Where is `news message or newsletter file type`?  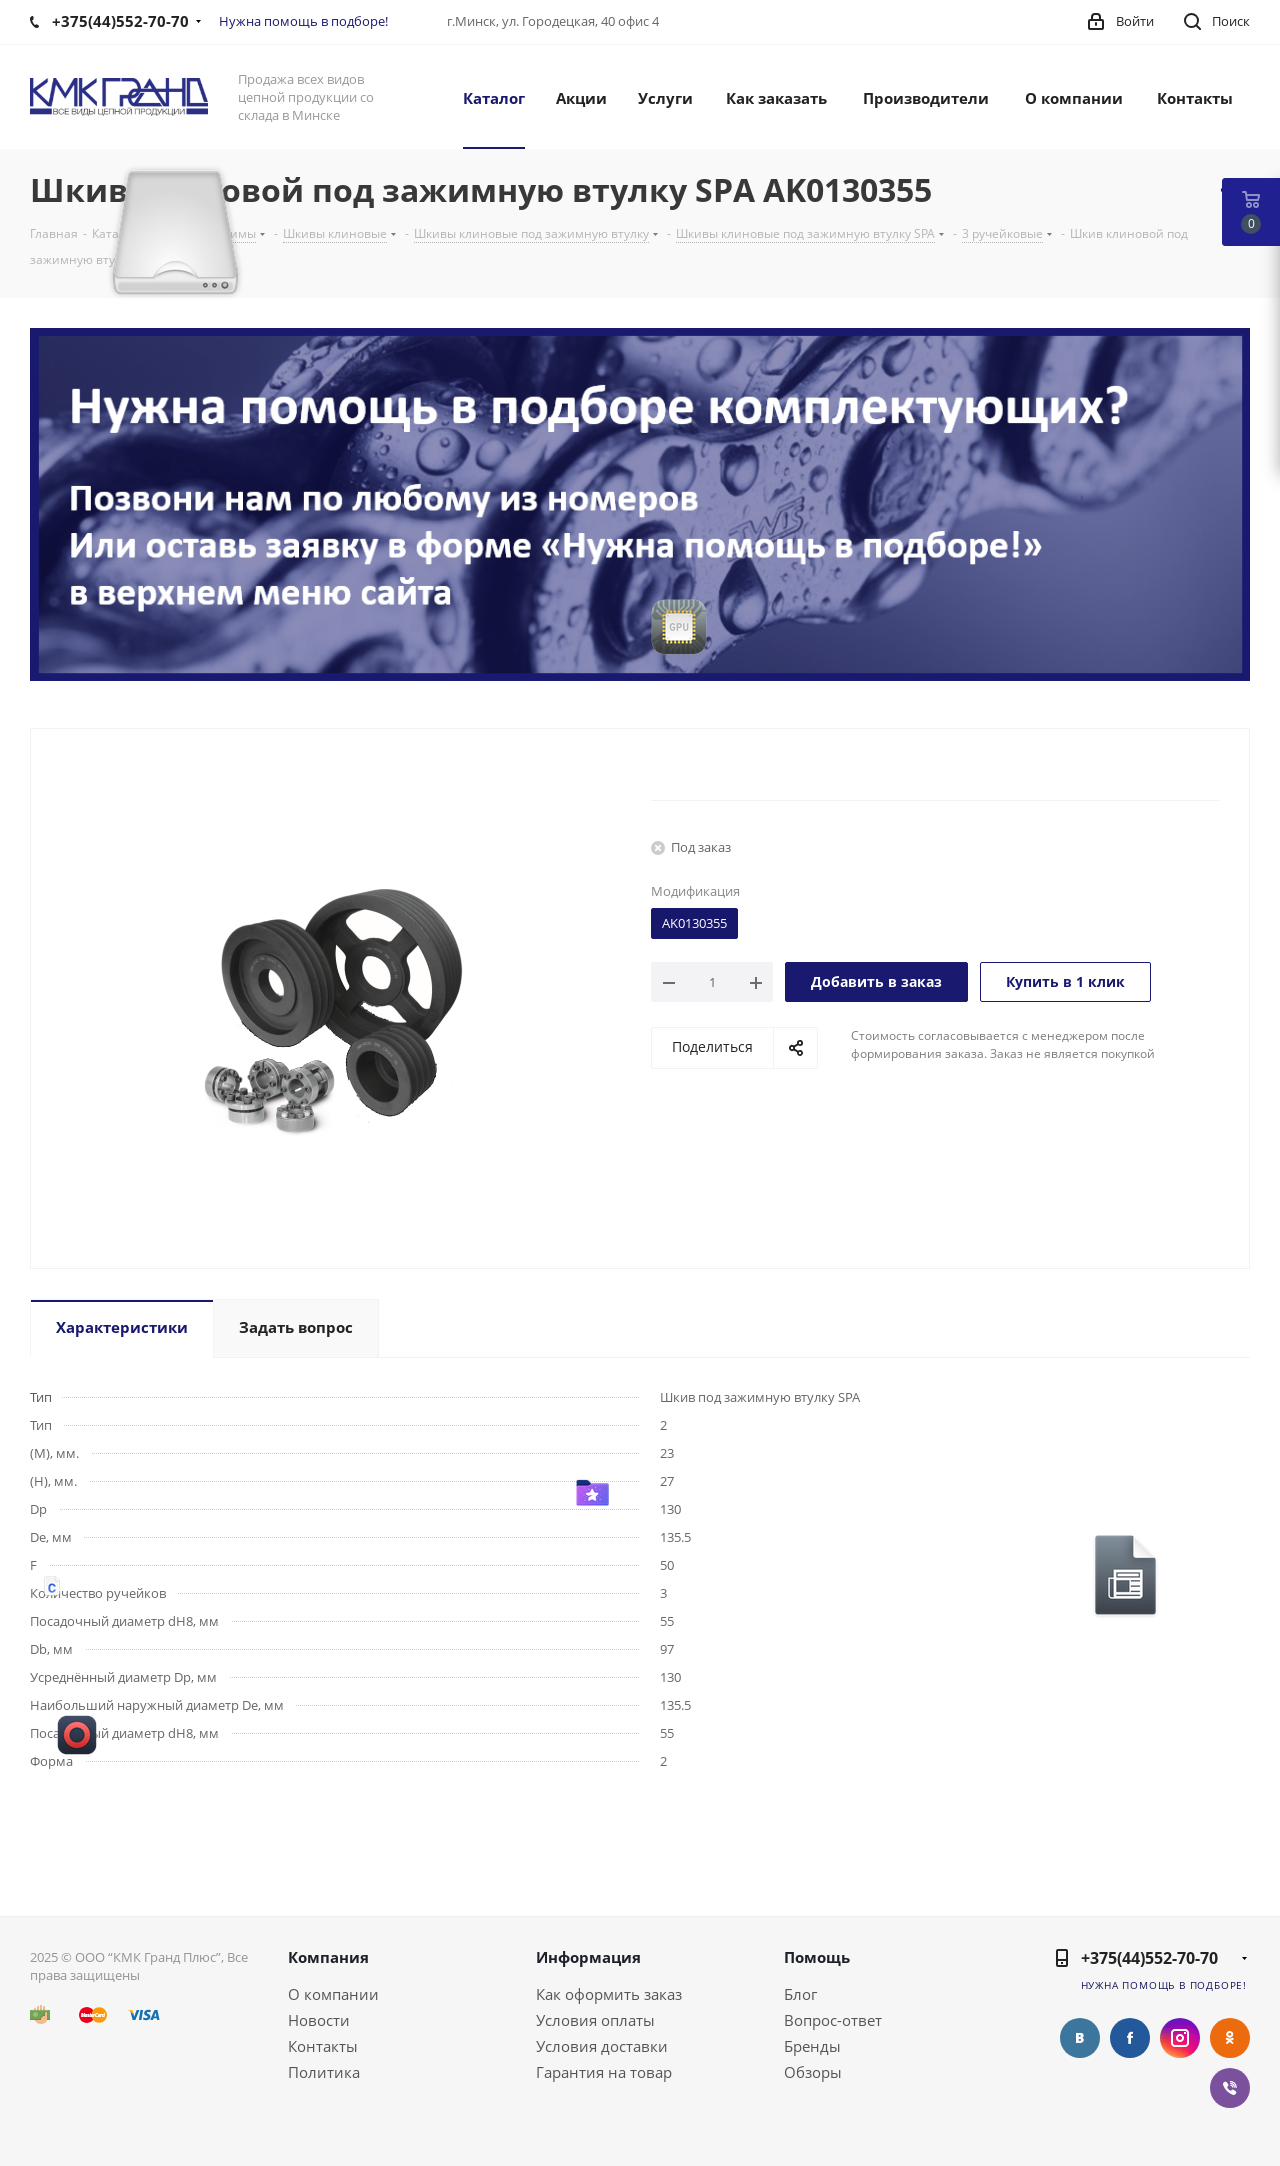
news message or newsletter file type is located at coordinates (1125, 1576).